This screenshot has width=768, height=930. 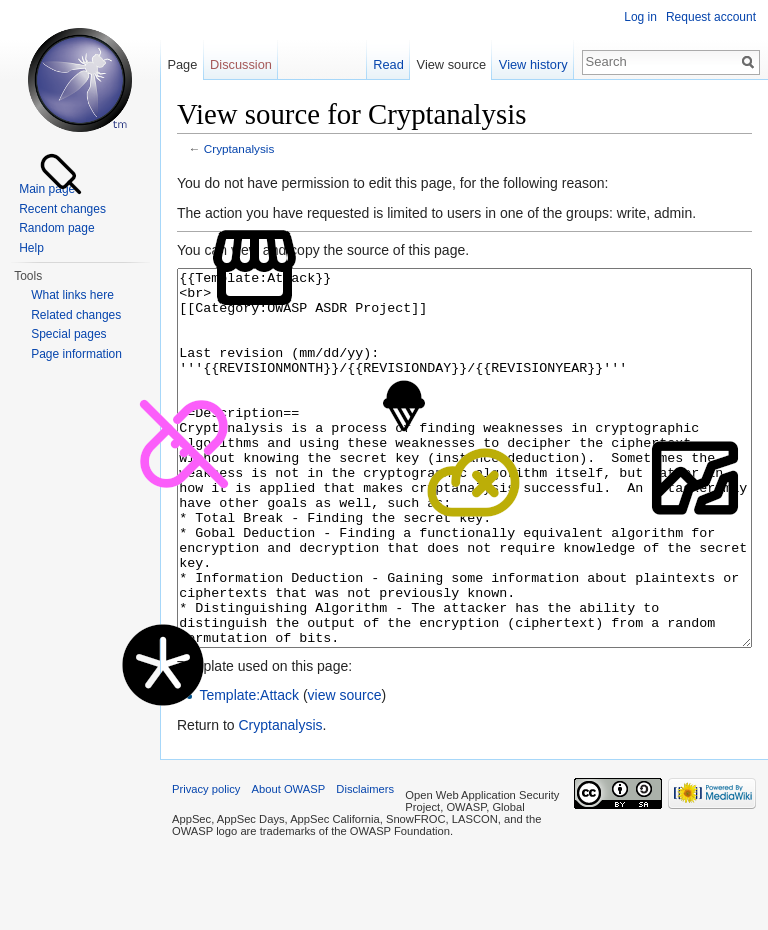 What do you see at coordinates (473, 482) in the screenshot?
I see `disconnect from cloud storage` at bounding box center [473, 482].